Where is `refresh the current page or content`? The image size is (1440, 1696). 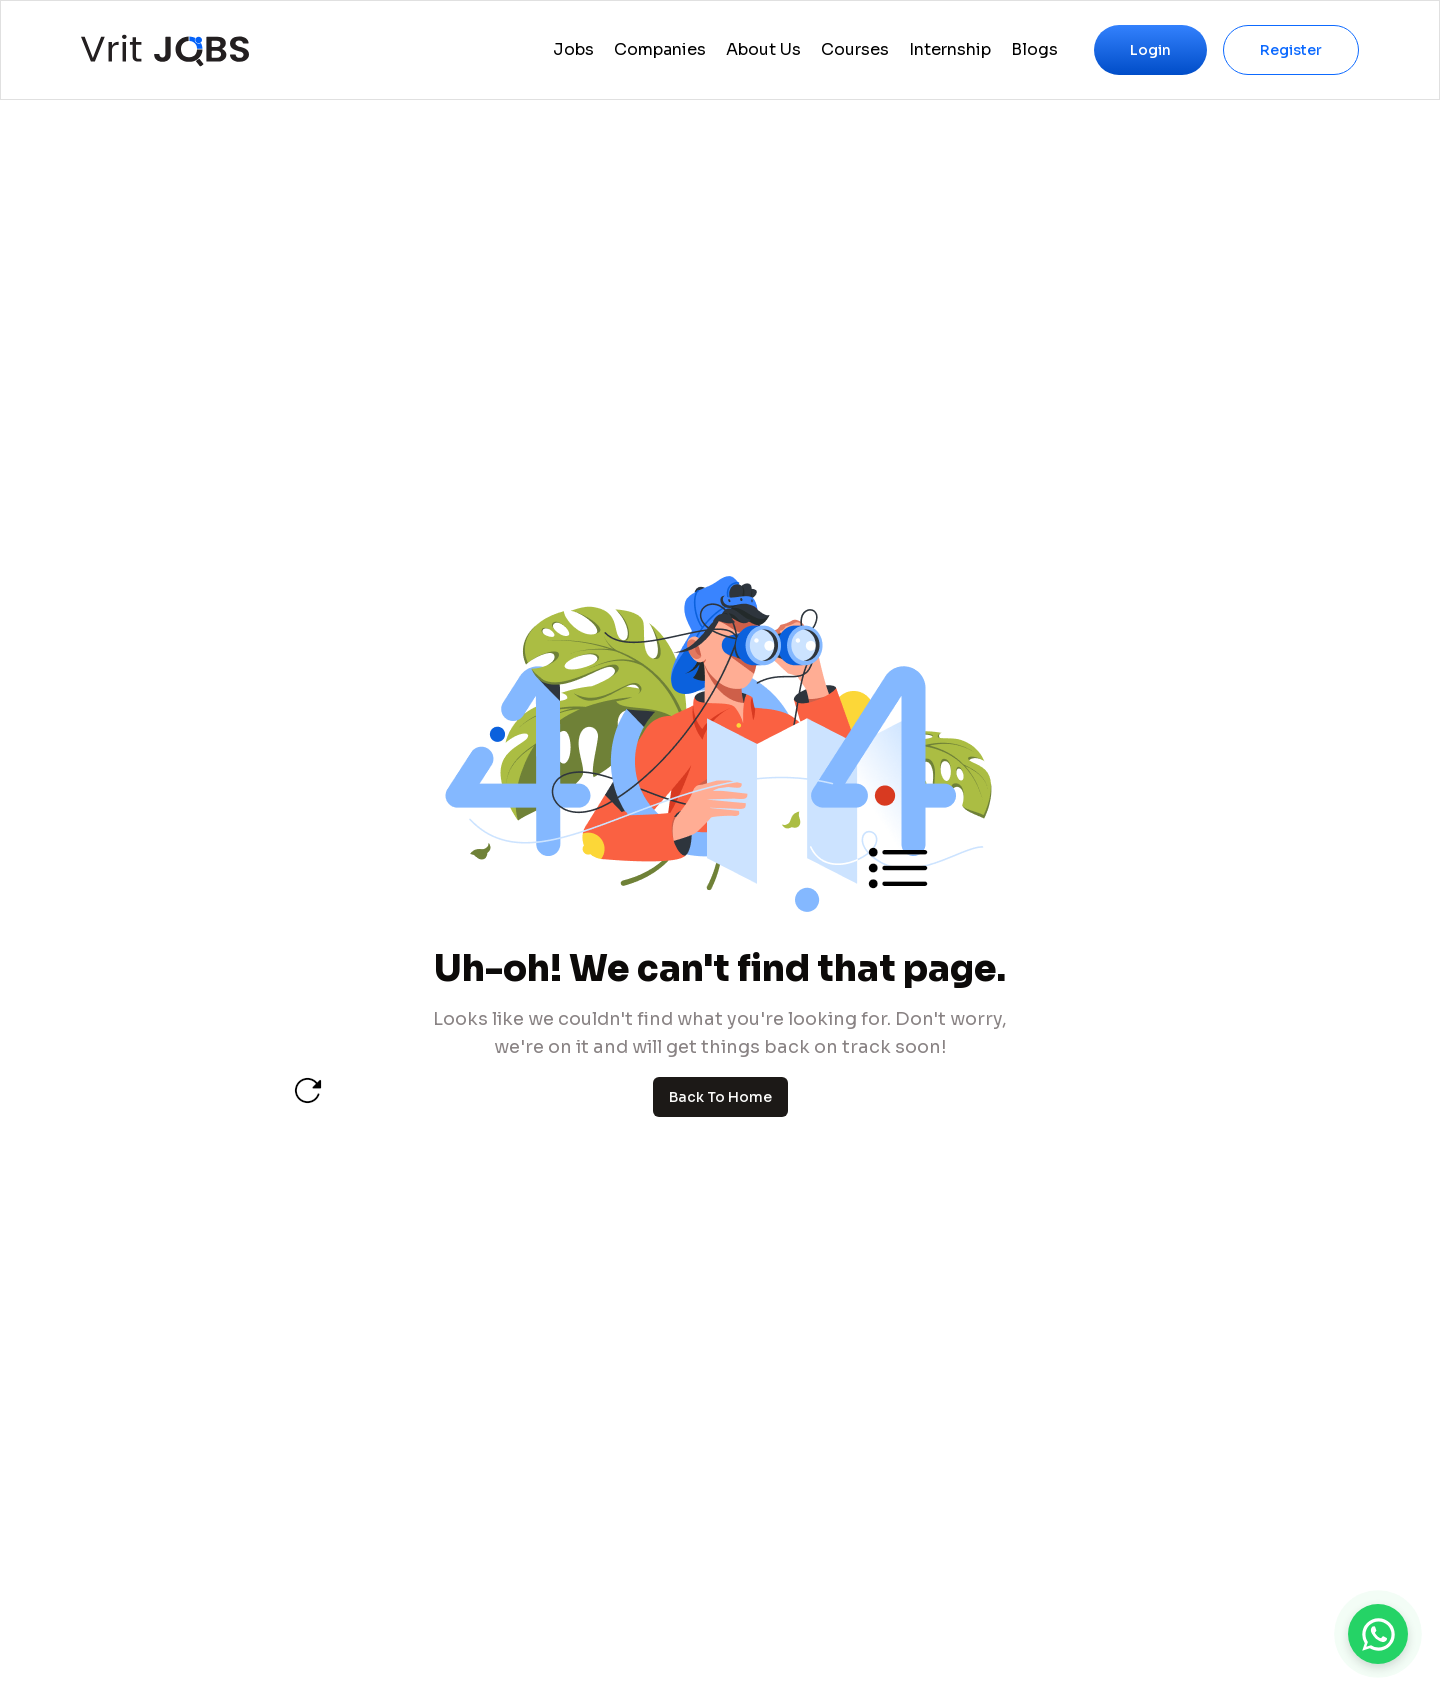
refresh the current page or content is located at coordinates (308, 1090).